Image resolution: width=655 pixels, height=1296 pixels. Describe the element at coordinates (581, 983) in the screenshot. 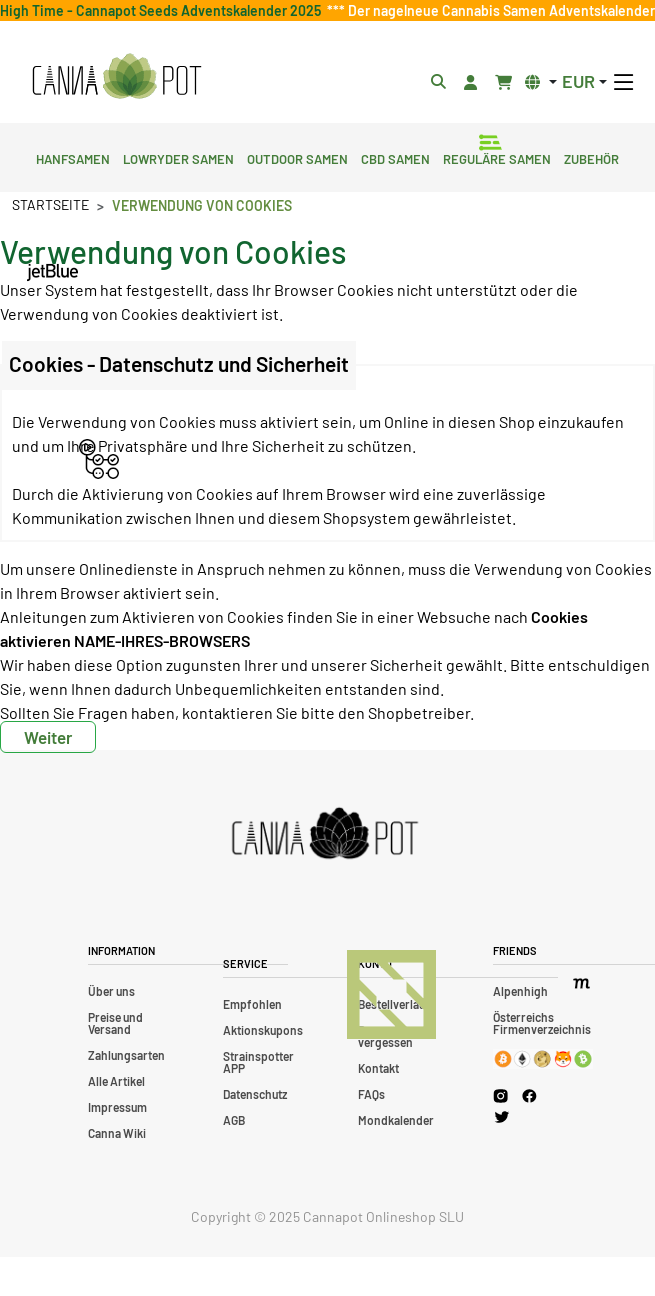

I see `open mojeek search engine` at that location.